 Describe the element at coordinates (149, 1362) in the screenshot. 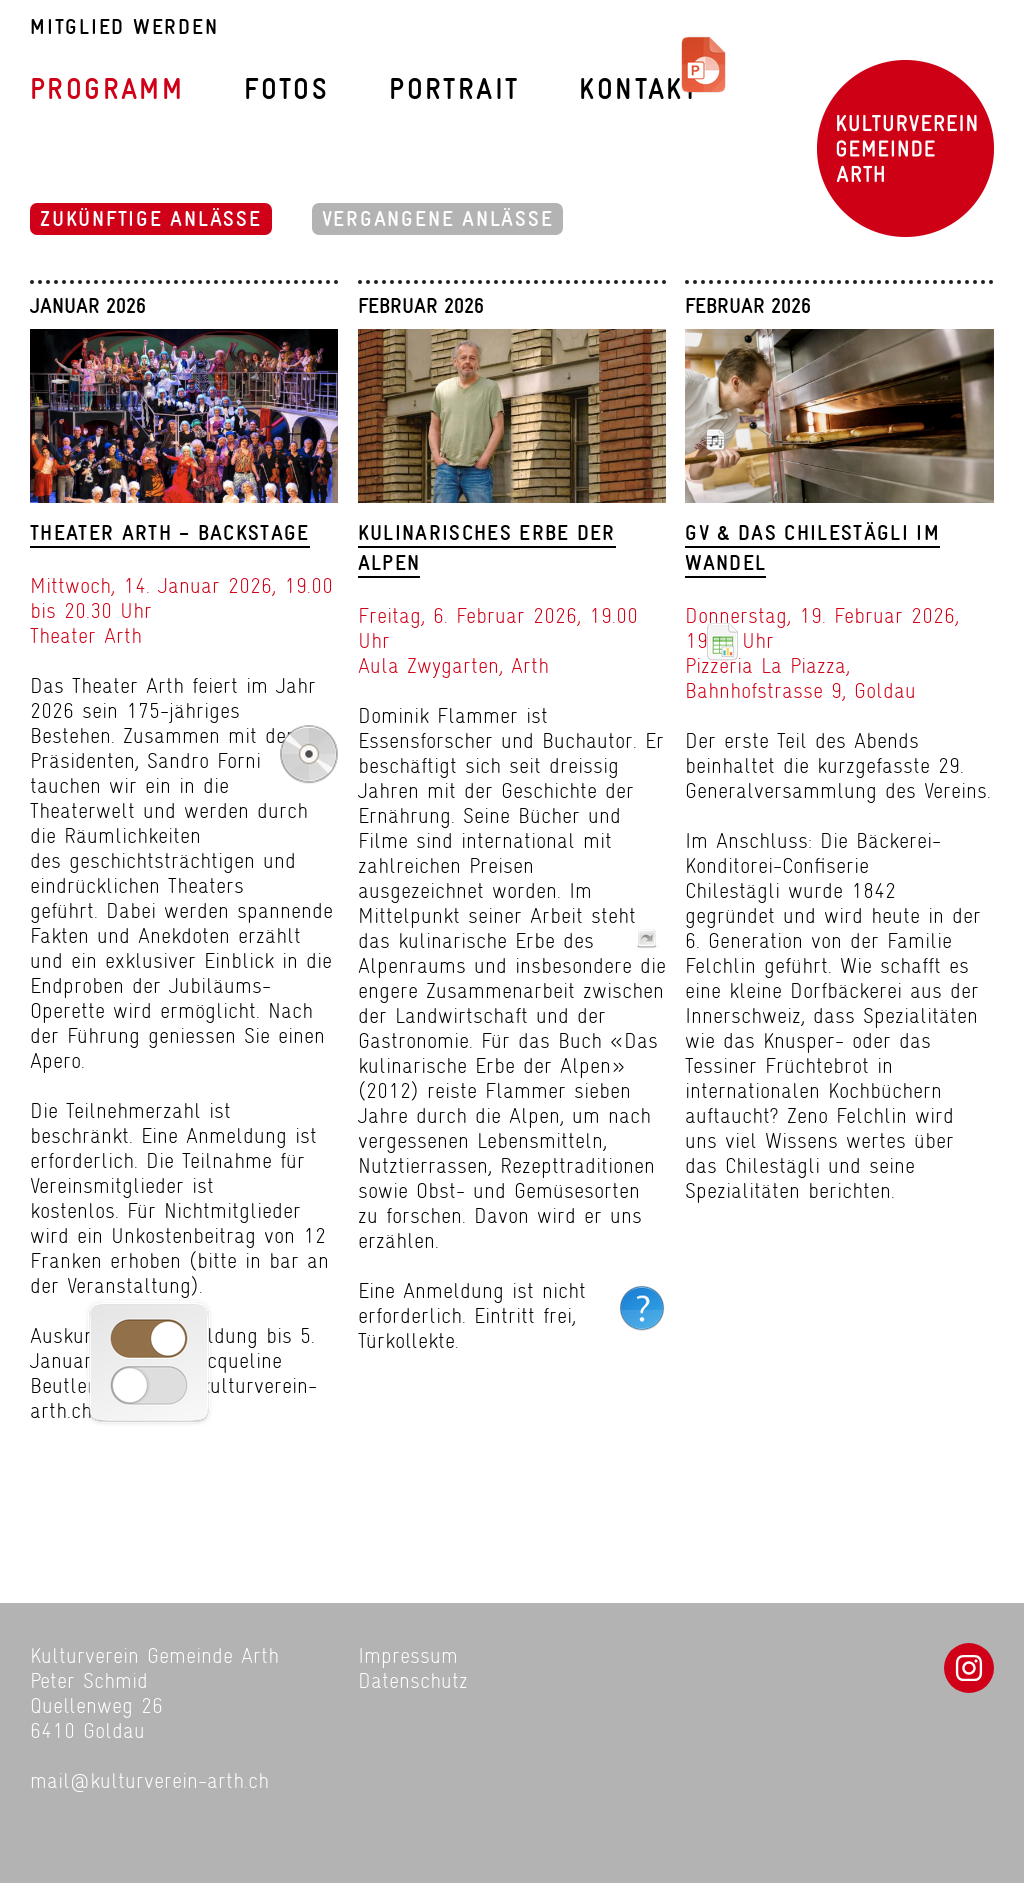

I see `open system settings or preferences` at that location.